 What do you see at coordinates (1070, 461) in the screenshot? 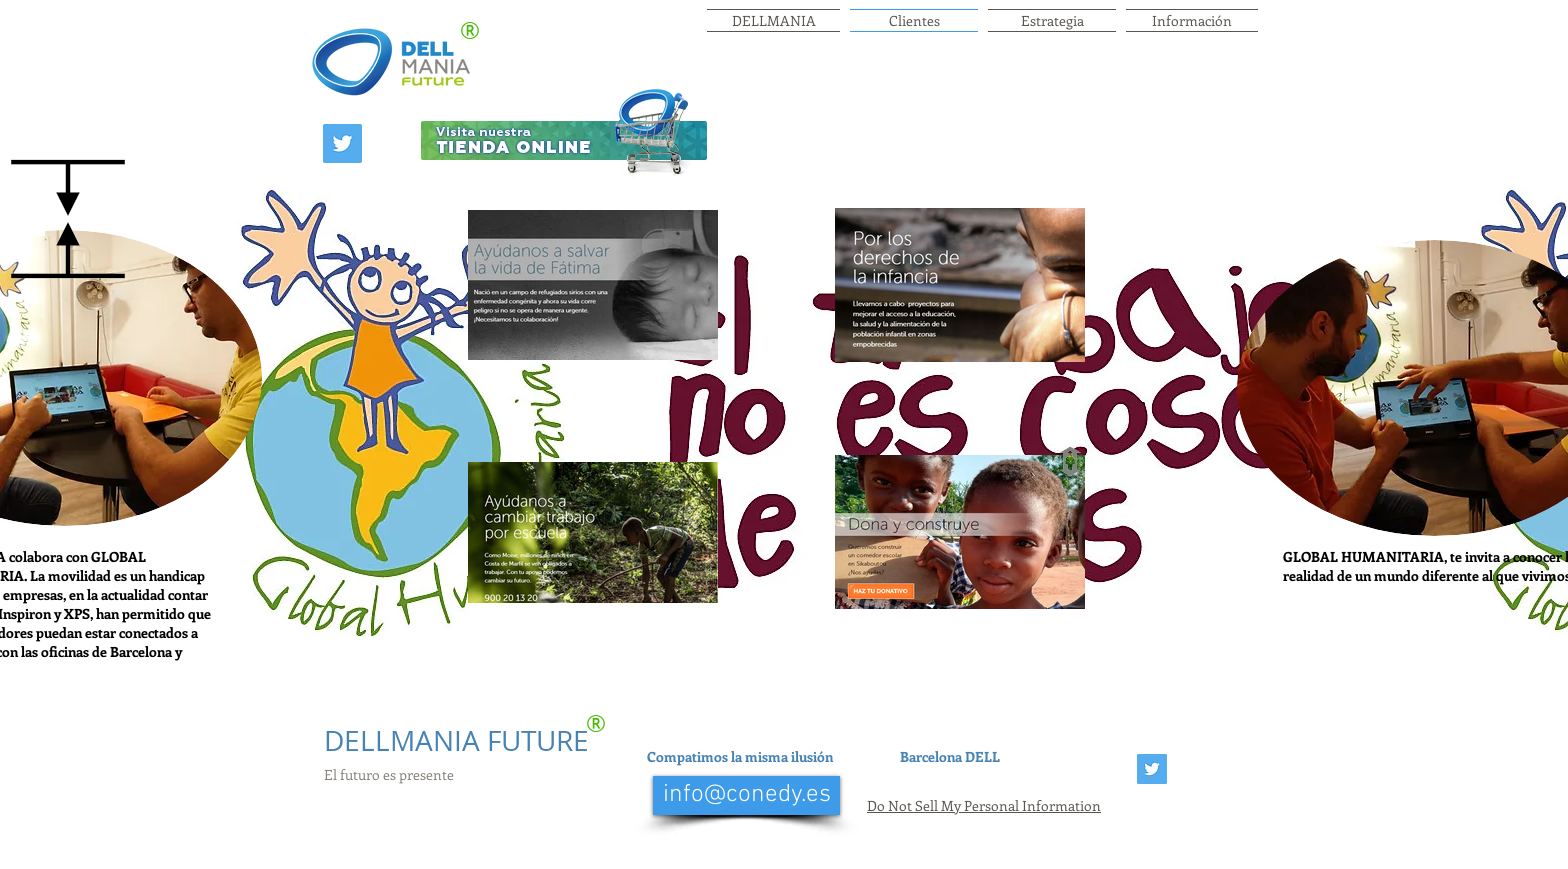
I see `elevator or lift access point` at bounding box center [1070, 461].